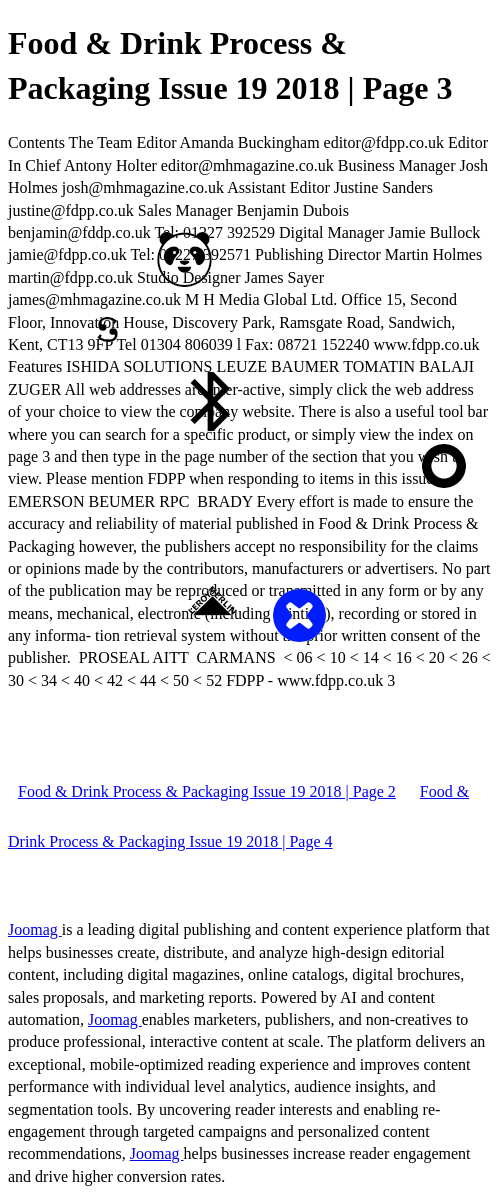 The height and width of the screenshot is (1196, 499). Describe the element at coordinates (444, 466) in the screenshot. I see `listmonk email newsletter and mailing list manager logo` at that location.